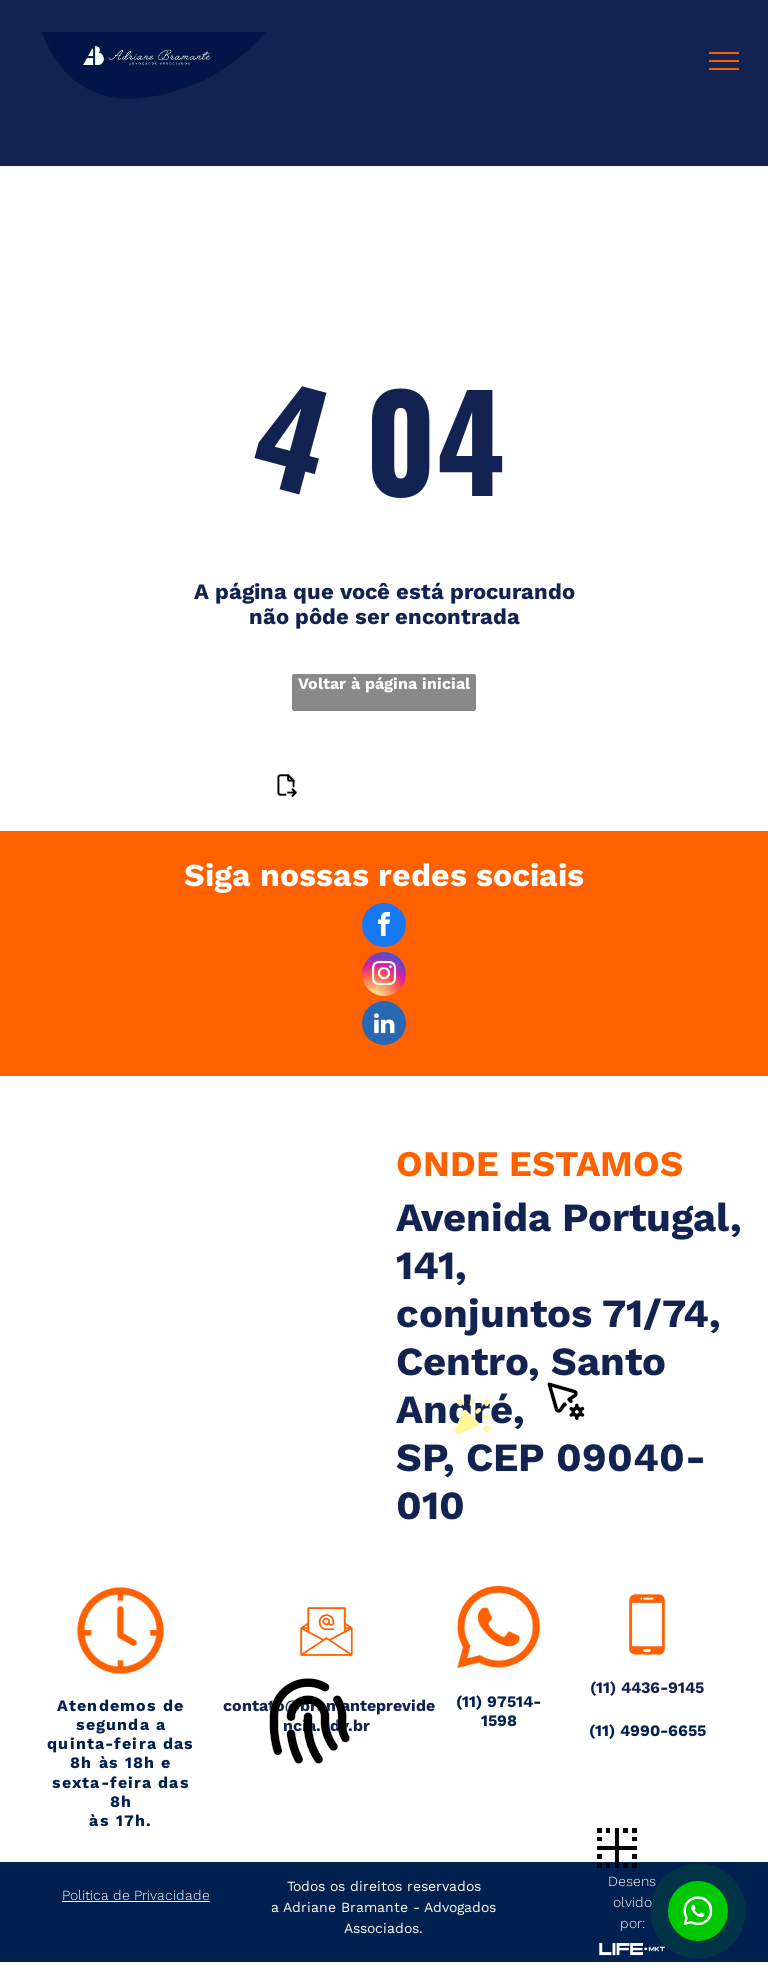 The width and height of the screenshot is (768, 1981). Describe the element at coordinates (308, 1721) in the screenshot. I see `enable biometric authentication` at that location.